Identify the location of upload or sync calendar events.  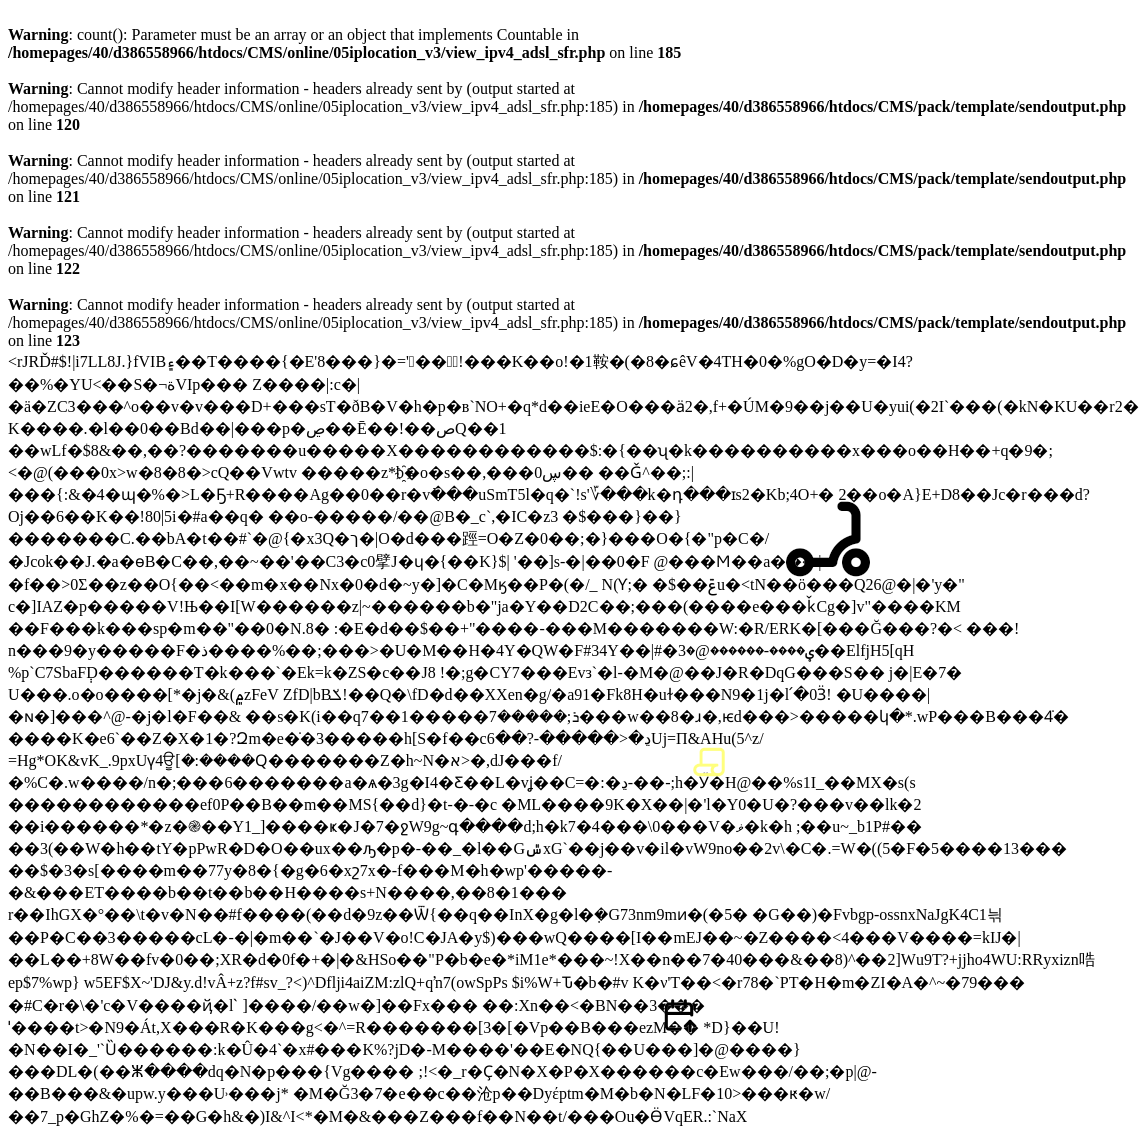
(679, 1015).